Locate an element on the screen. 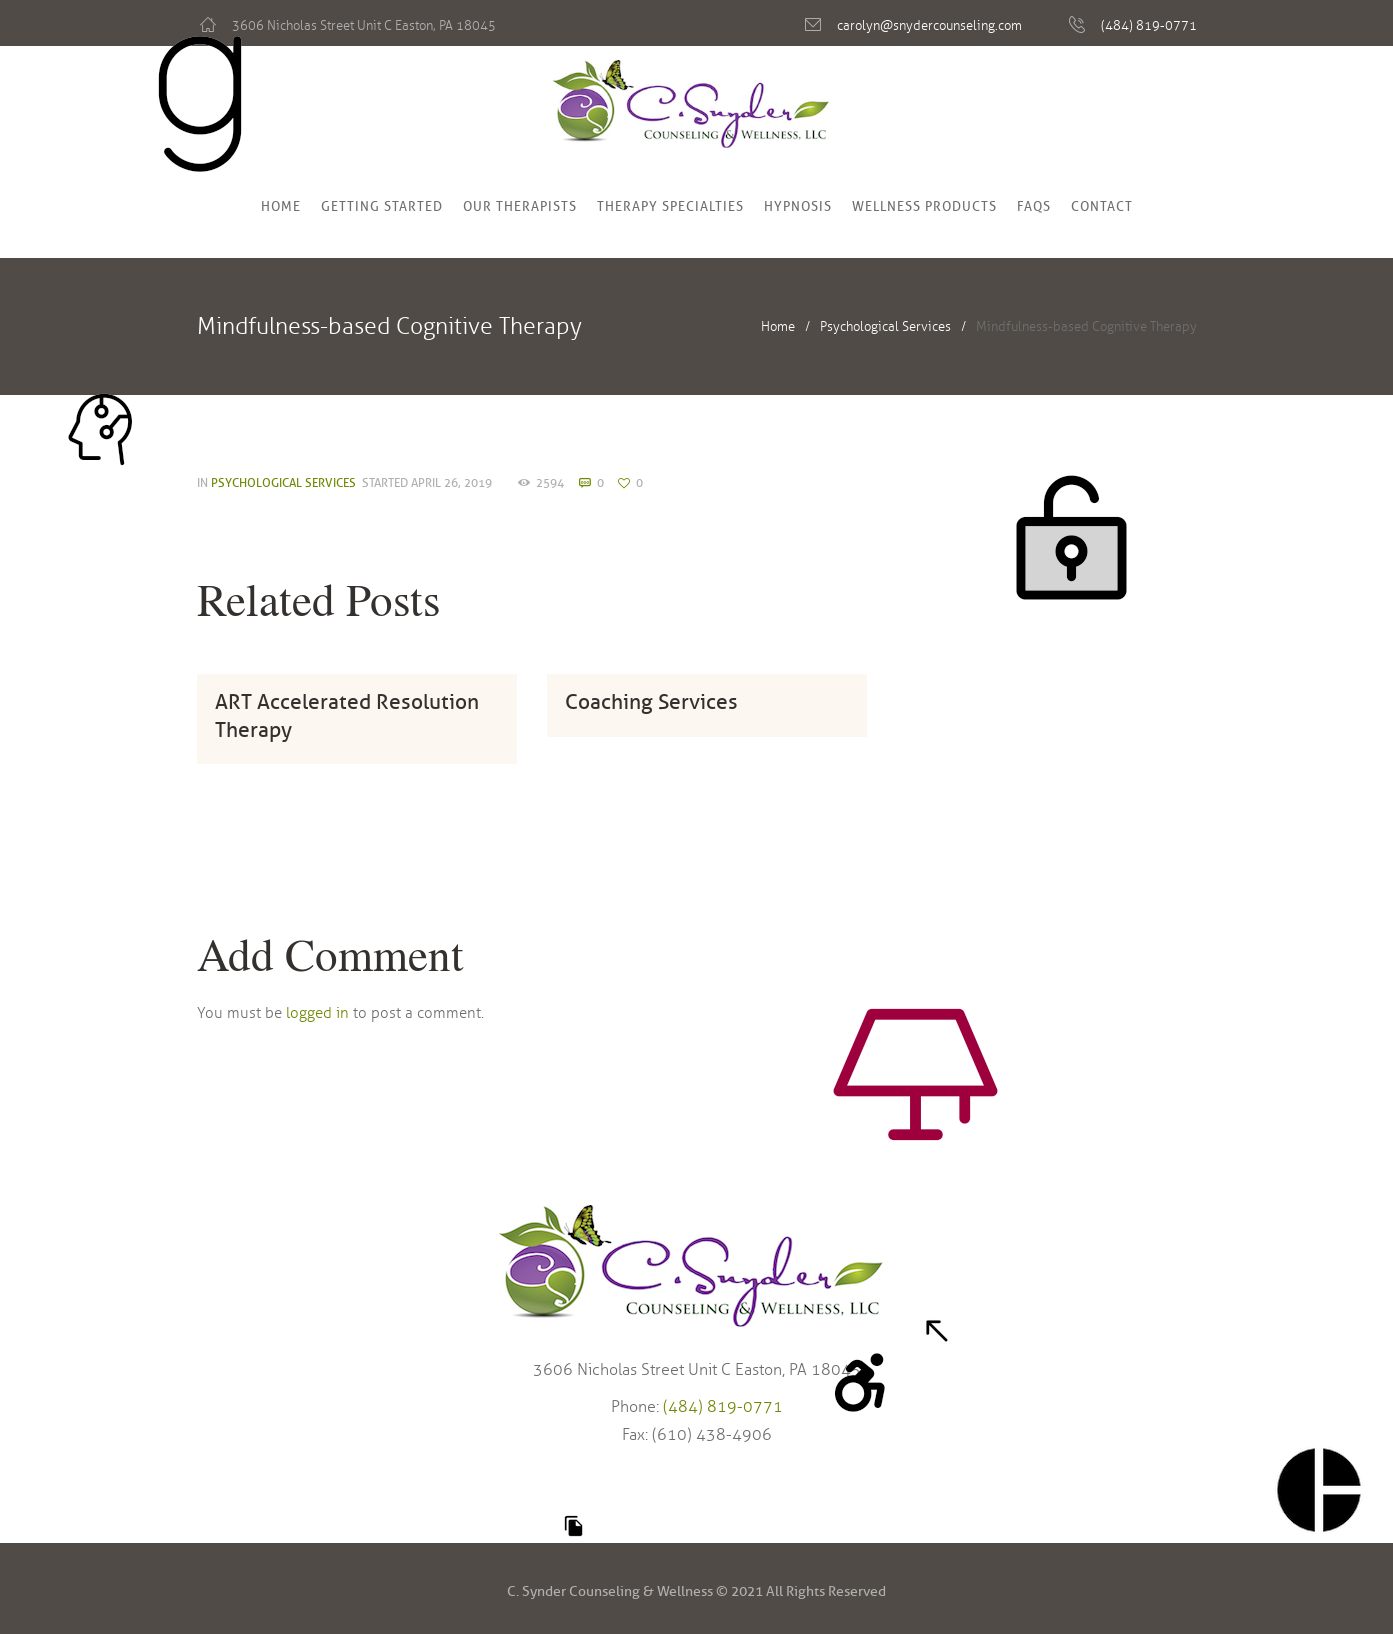  unlock or access secured content is located at coordinates (1071, 544).